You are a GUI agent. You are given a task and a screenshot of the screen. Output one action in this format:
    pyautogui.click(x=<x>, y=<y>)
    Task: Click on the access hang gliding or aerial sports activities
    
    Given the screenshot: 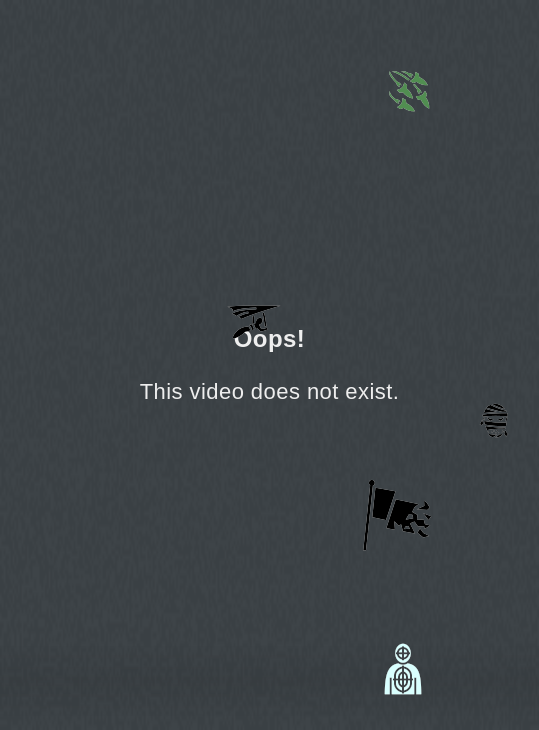 What is the action you would take?
    pyautogui.click(x=254, y=322)
    